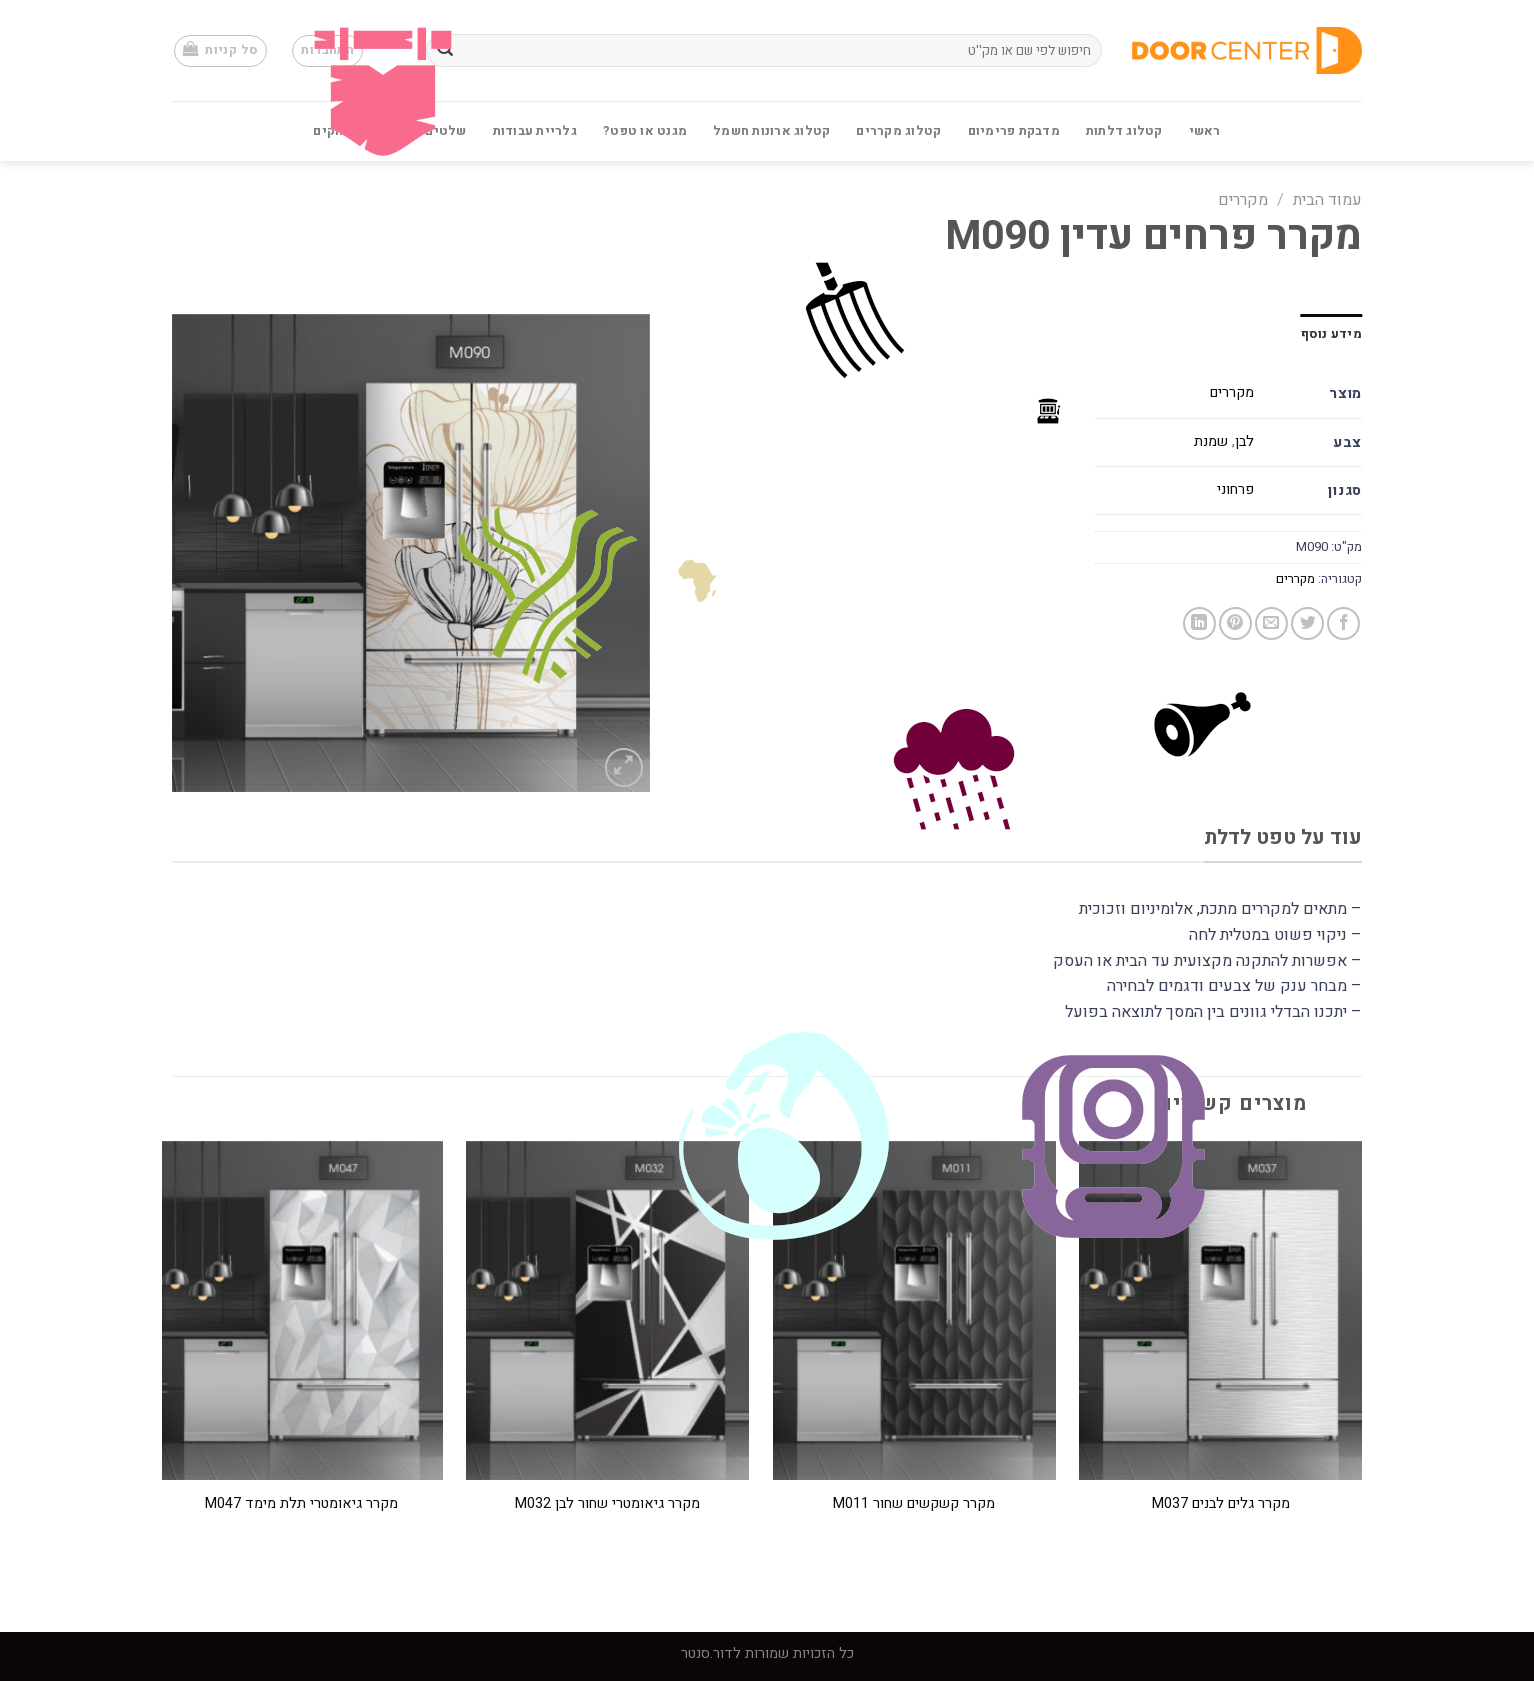 This screenshot has height=1681, width=1534. What do you see at coordinates (698, 581) in the screenshot?
I see `select africa as your region` at bounding box center [698, 581].